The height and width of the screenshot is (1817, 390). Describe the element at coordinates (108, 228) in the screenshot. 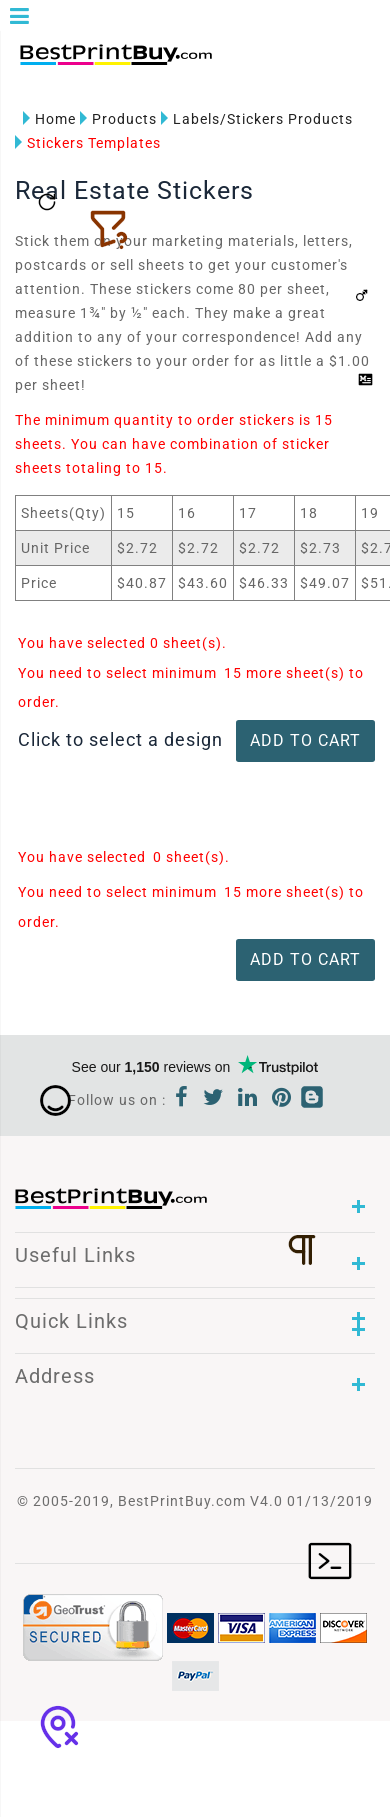

I see `get help with filter options` at that location.